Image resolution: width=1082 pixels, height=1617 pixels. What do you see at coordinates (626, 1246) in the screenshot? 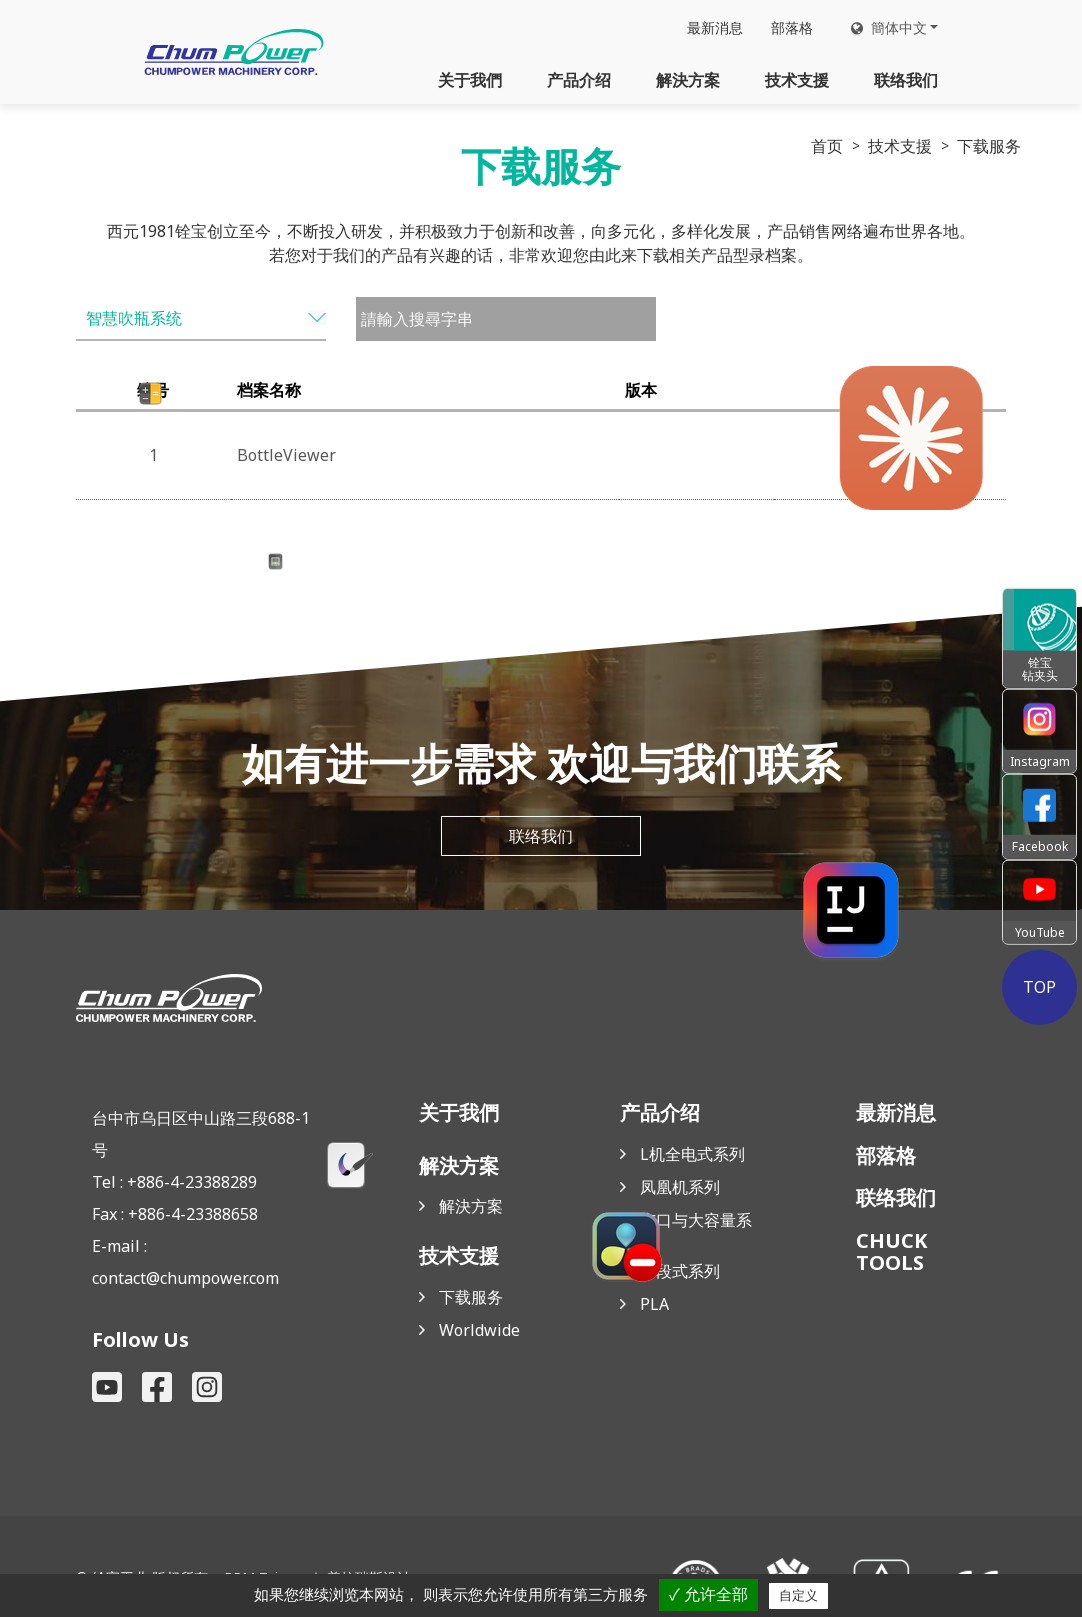
I see `uninstall DaVinci Resolve application` at bounding box center [626, 1246].